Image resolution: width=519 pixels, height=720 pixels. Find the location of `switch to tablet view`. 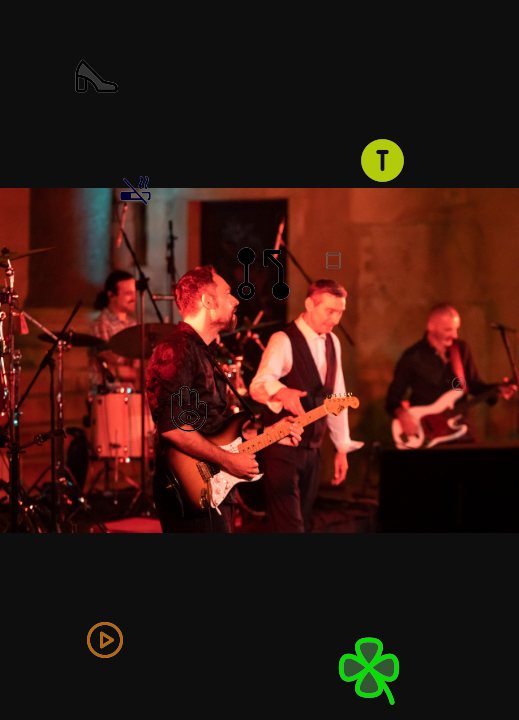

switch to tablet view is located at coordinates (333, 260).